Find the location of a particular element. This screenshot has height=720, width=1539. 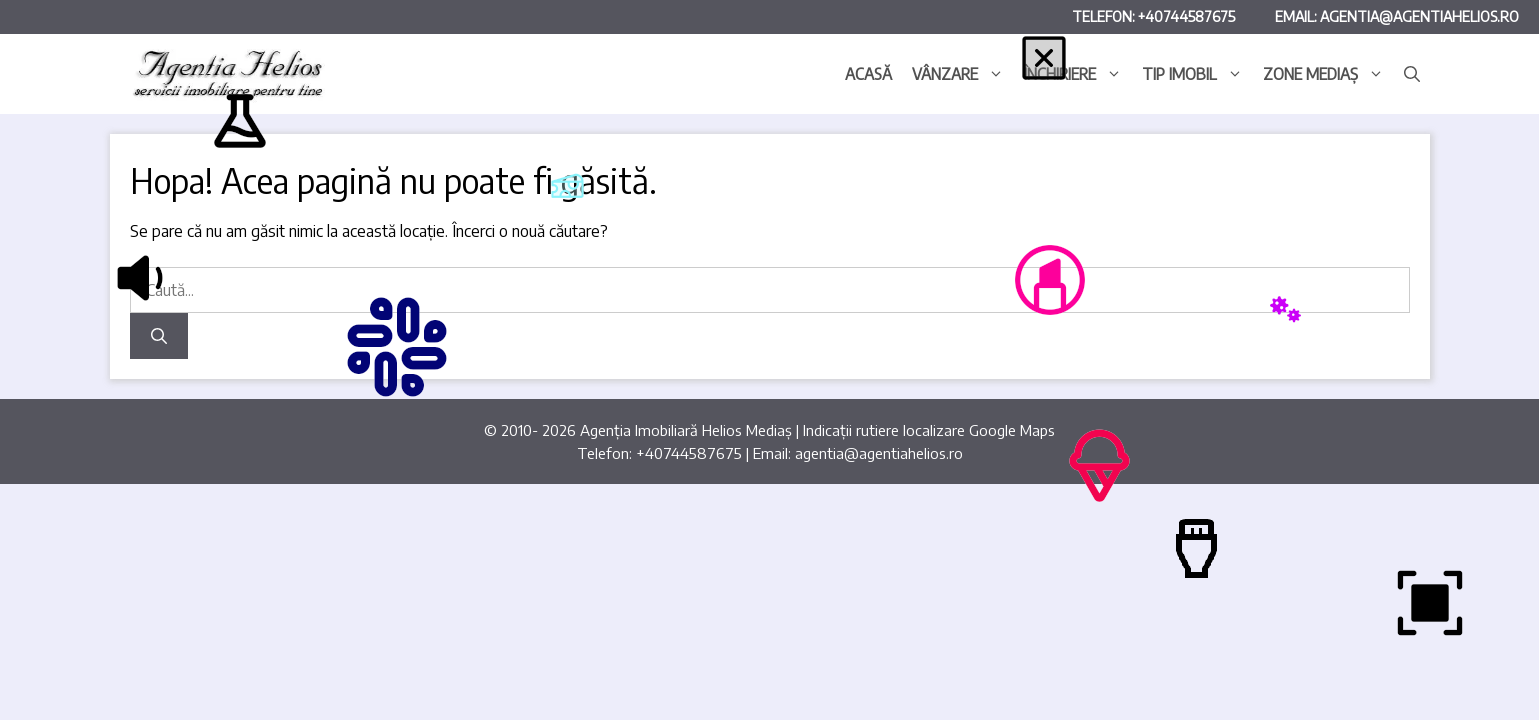

browse dairy or cheese products is located at coordinates (567, 187).